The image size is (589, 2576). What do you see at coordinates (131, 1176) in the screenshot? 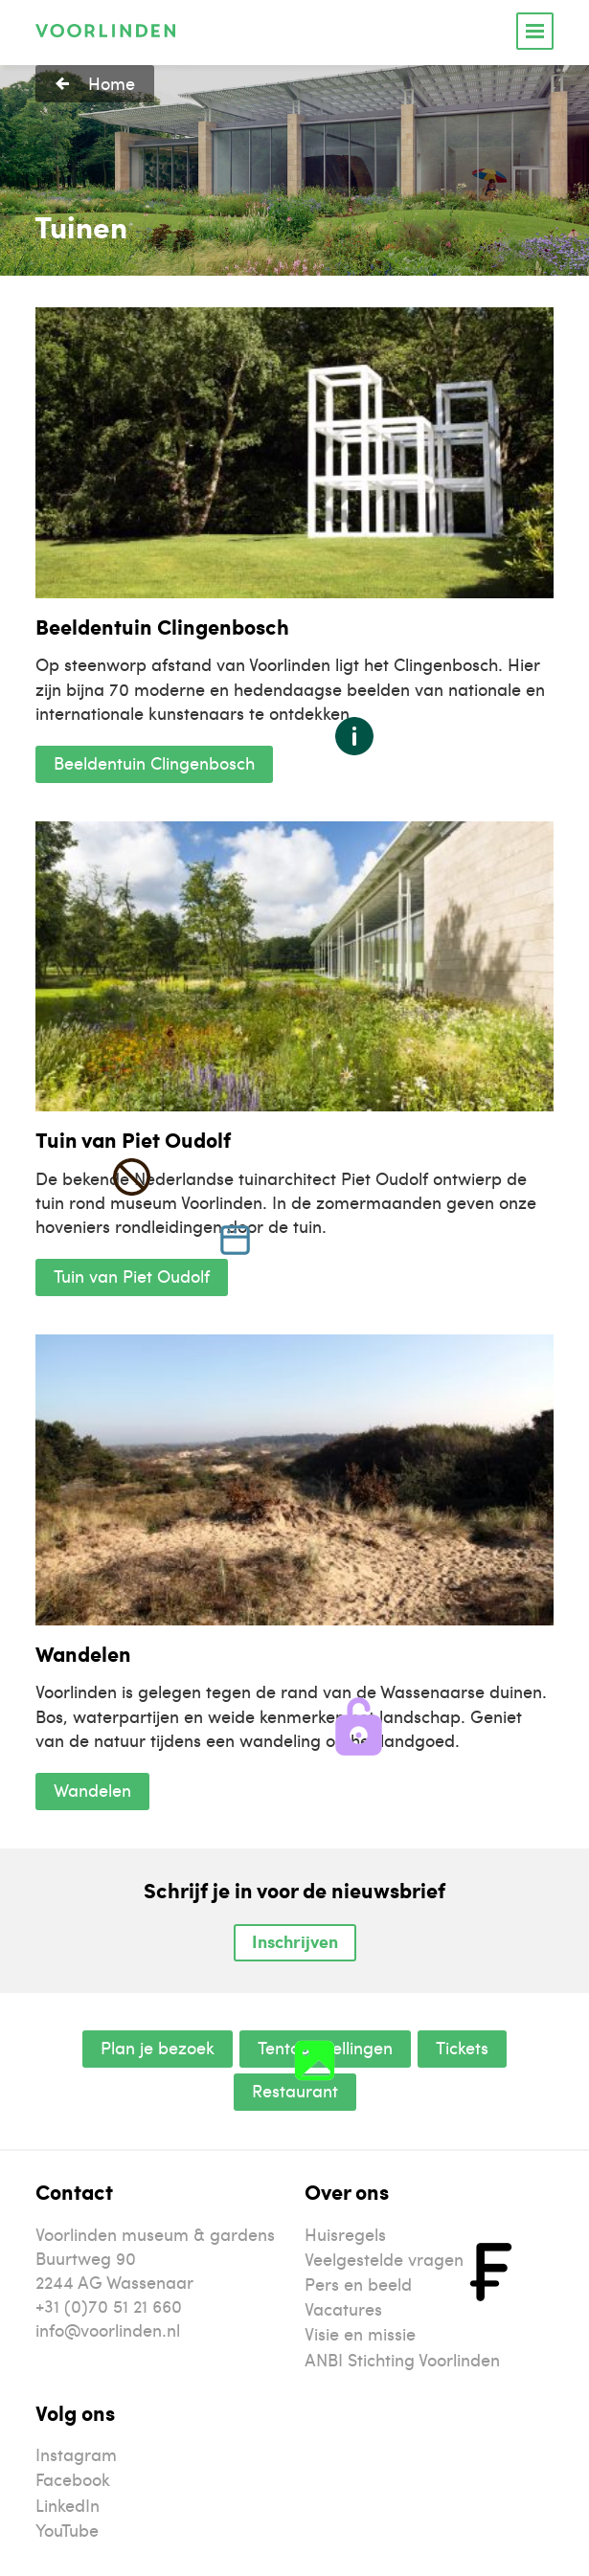
I see `indicates blocked or prohibited action` at bounding box center [131, 1176].